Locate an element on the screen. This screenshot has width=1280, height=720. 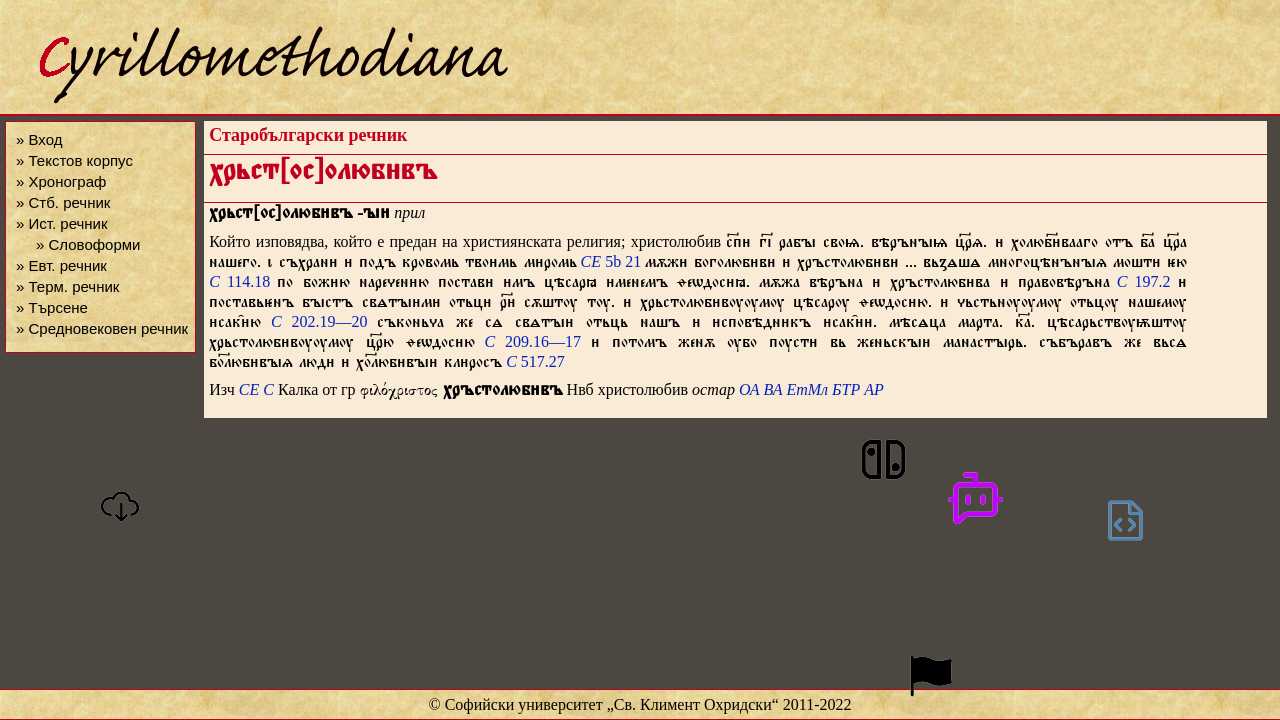
download file from cloud storage is located at coordinates (120, 505).